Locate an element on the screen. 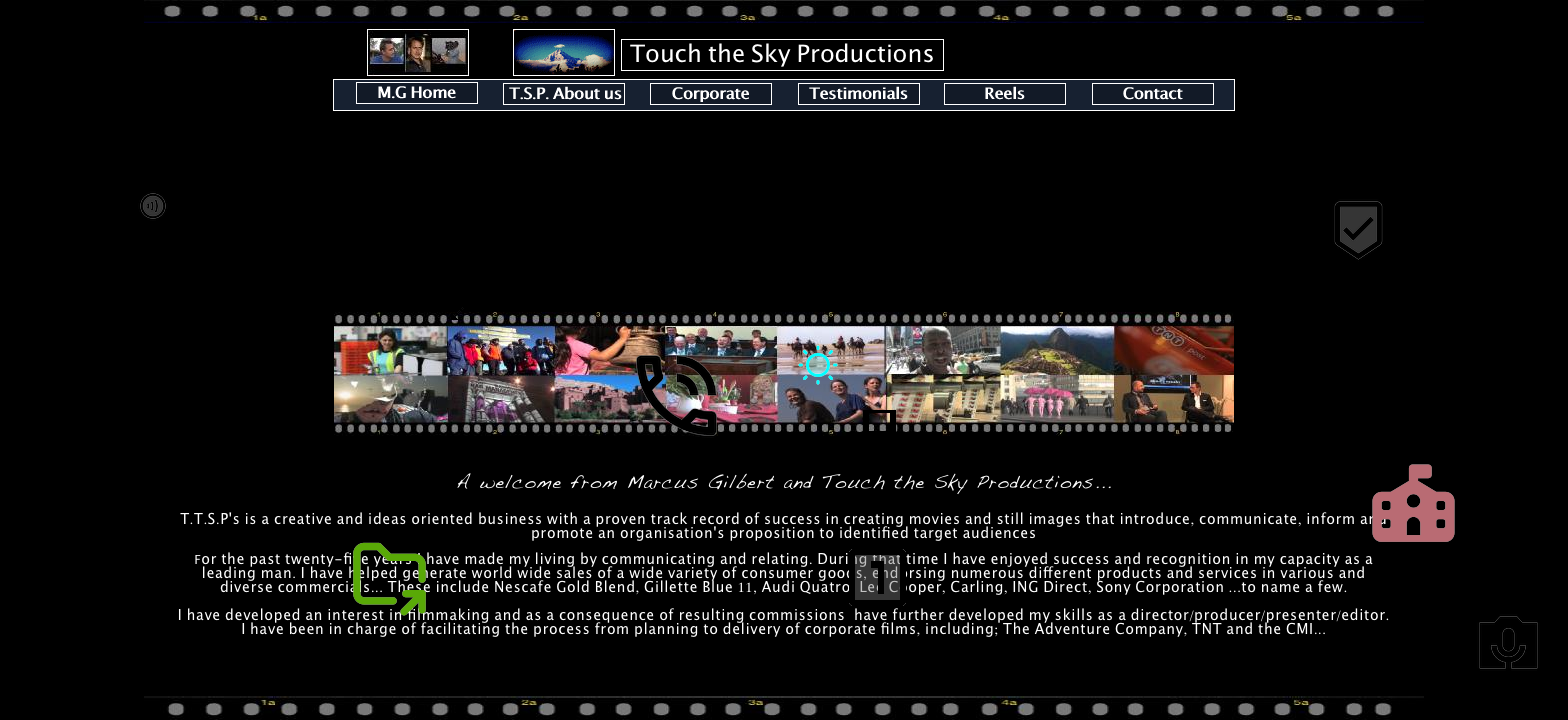 The image size is (1568, 720). indicates a verified or visited location is located at coordinates (1358, 230).